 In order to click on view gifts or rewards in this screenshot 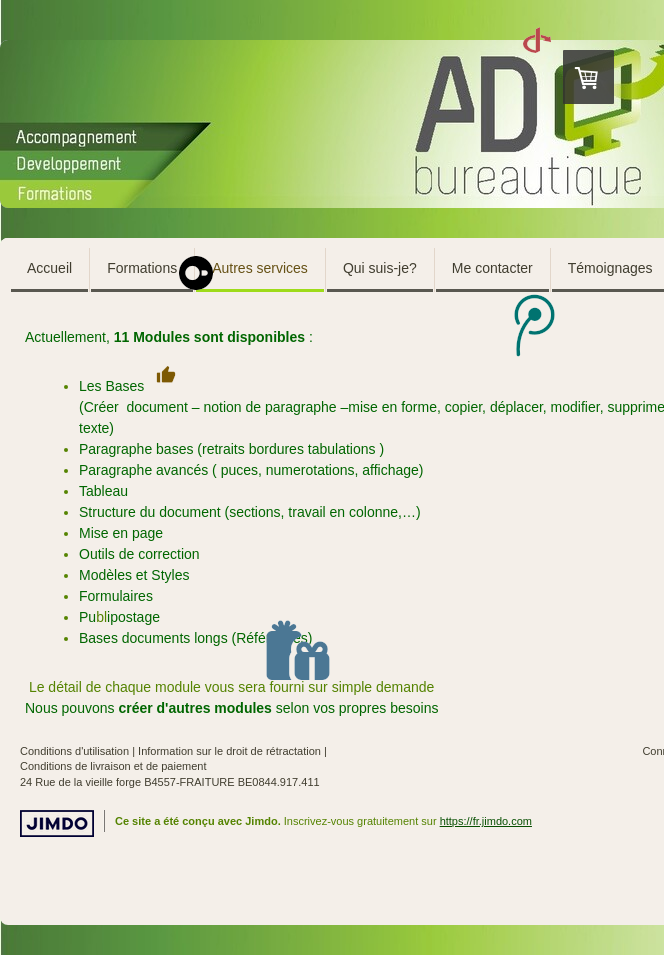, I will do `click(298, 652)`.